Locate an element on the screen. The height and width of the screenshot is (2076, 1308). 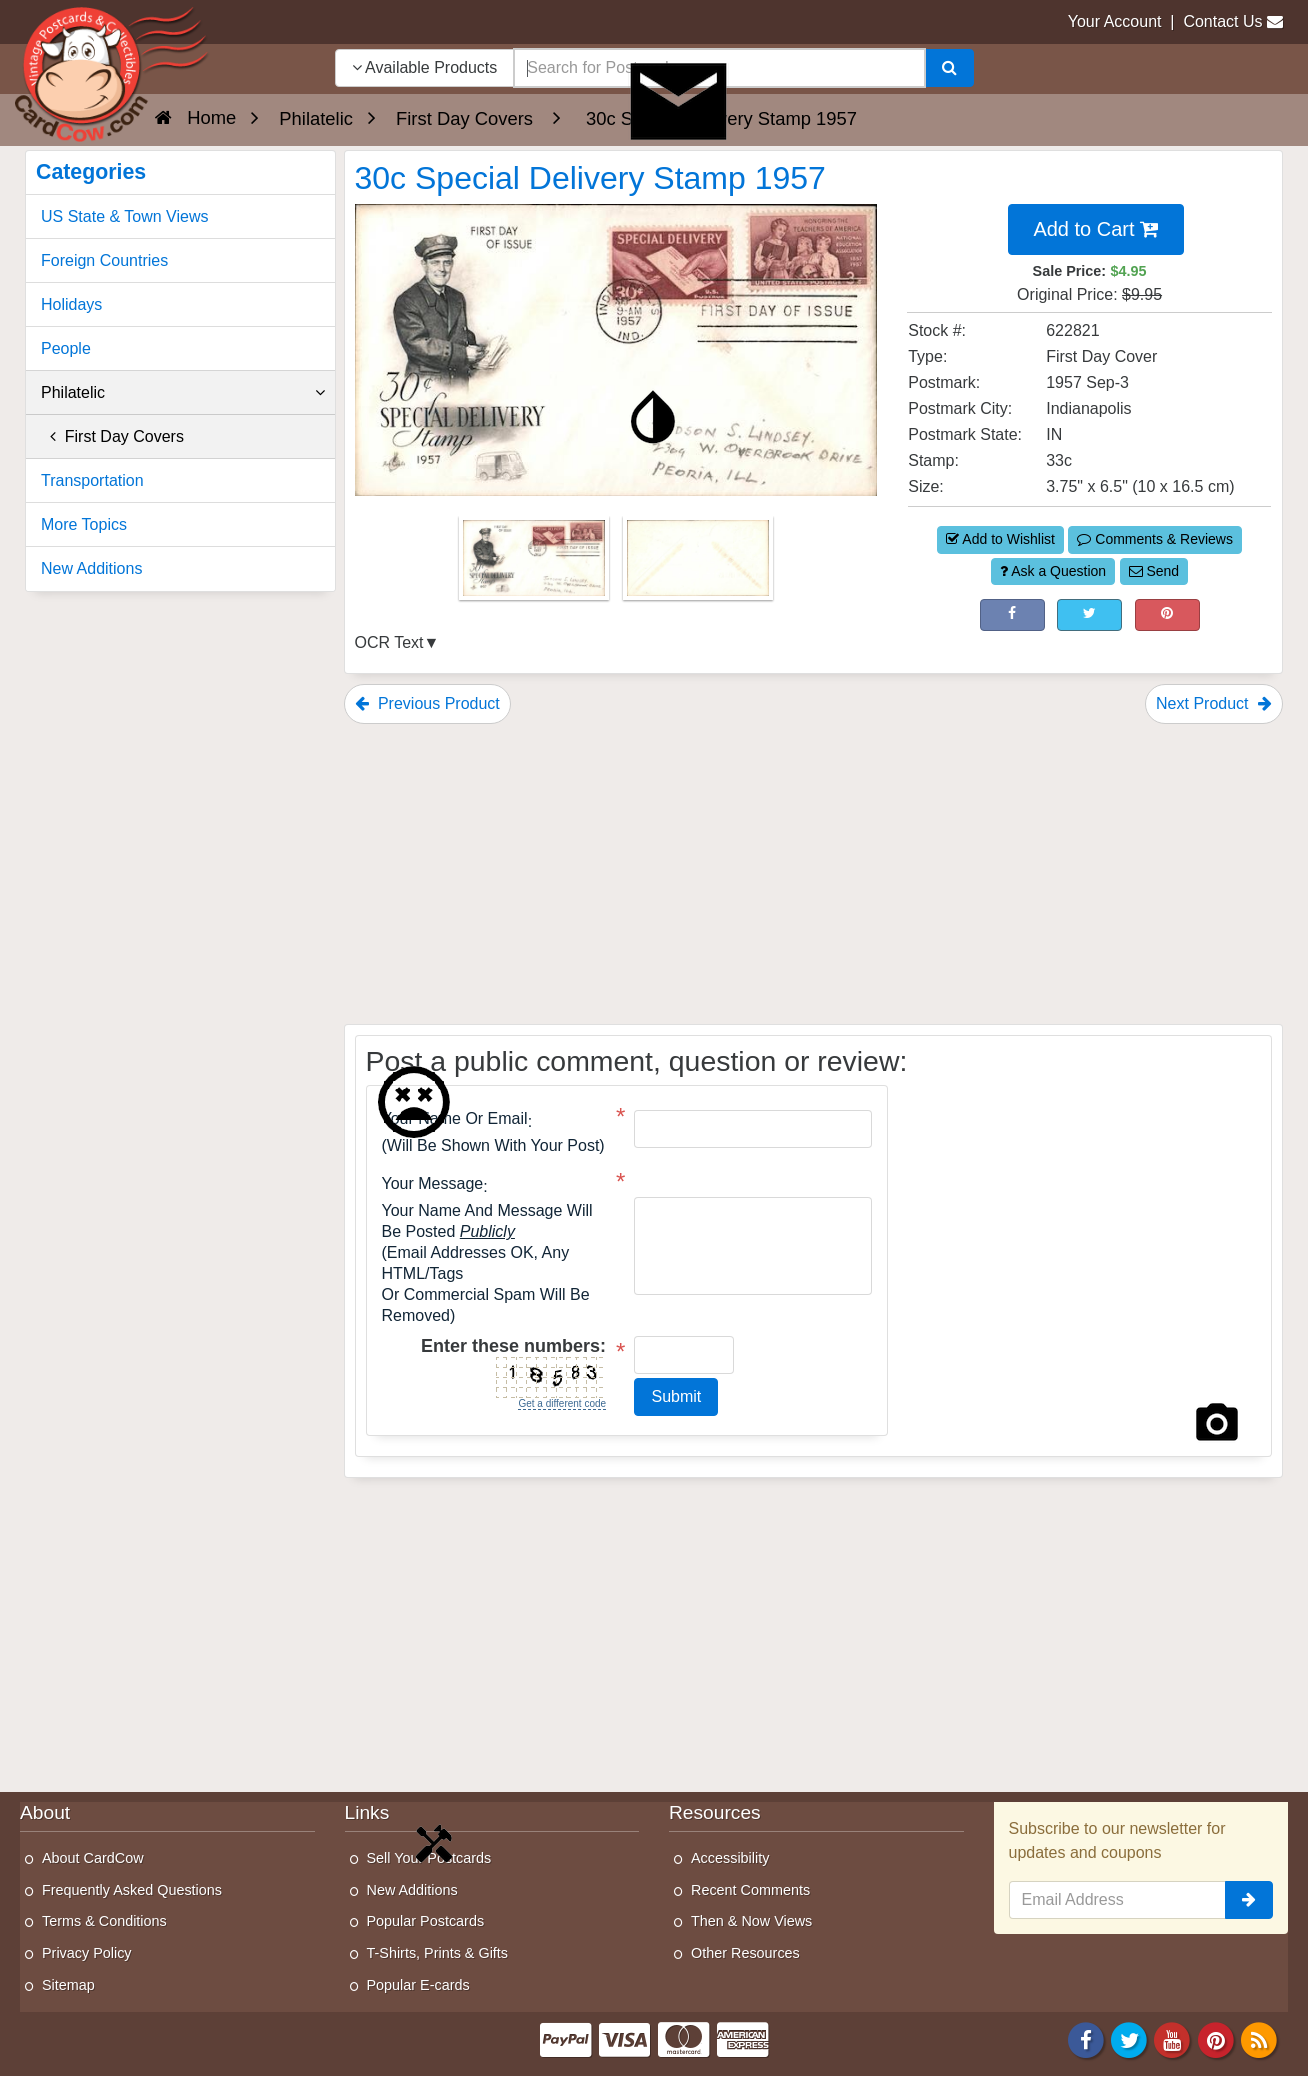
access tools and settings is located at coordinates (434, 1844).